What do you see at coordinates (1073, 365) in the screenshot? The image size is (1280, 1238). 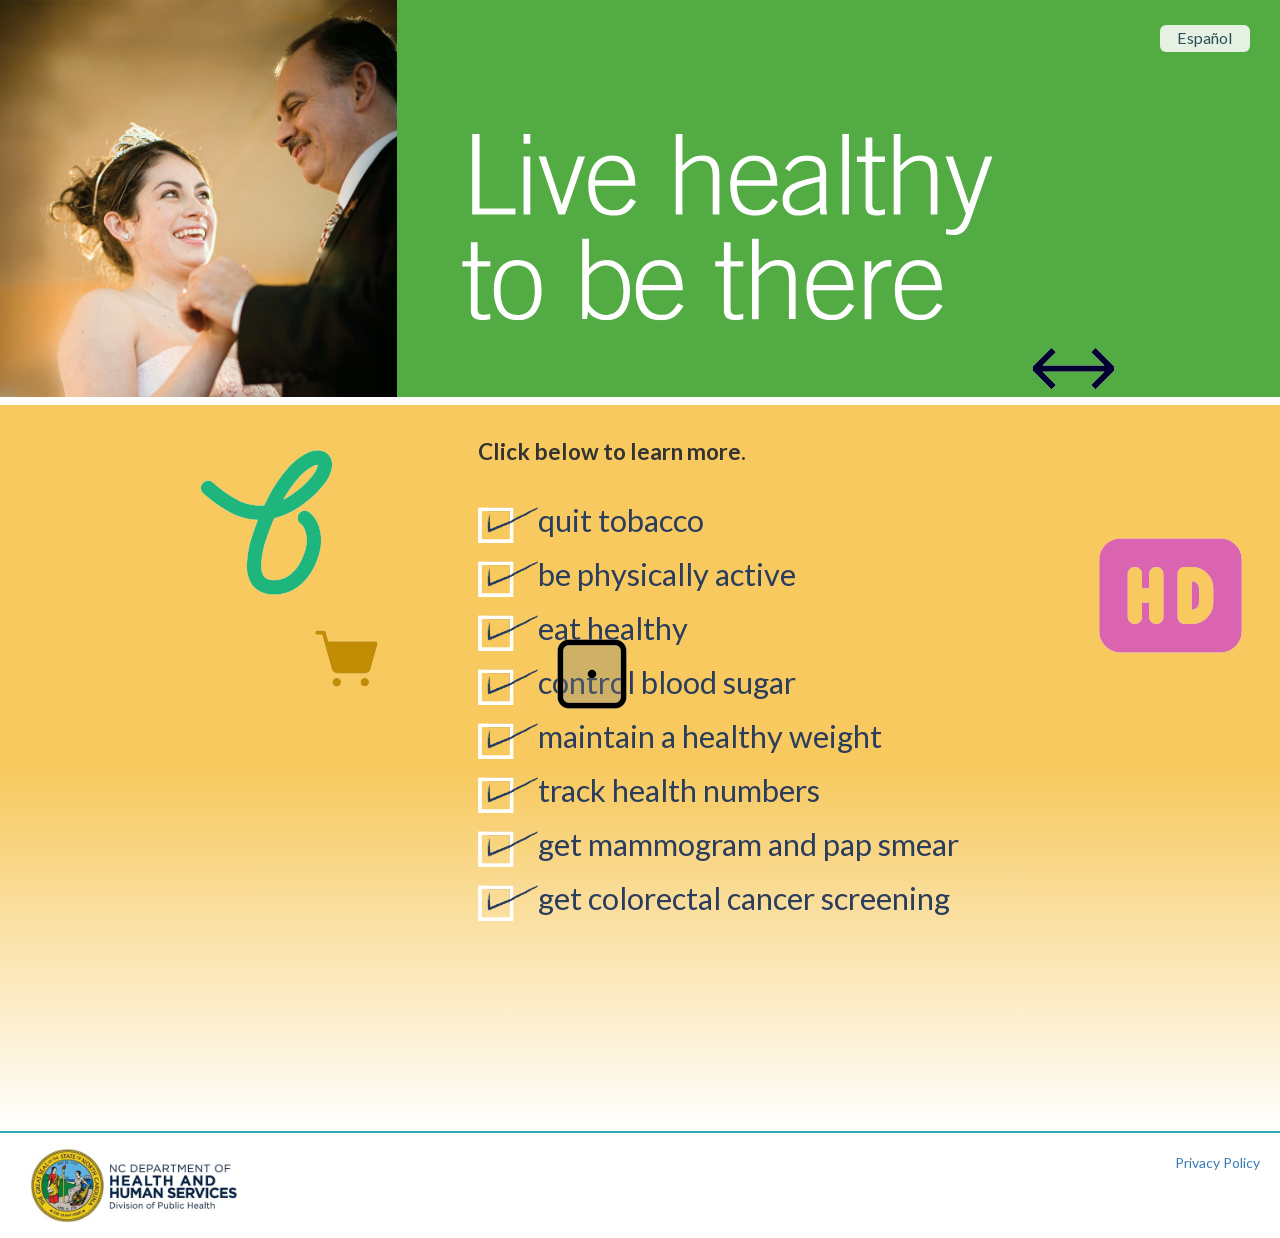 I see `resize element horizontally` at bounding box center [1073, 365].